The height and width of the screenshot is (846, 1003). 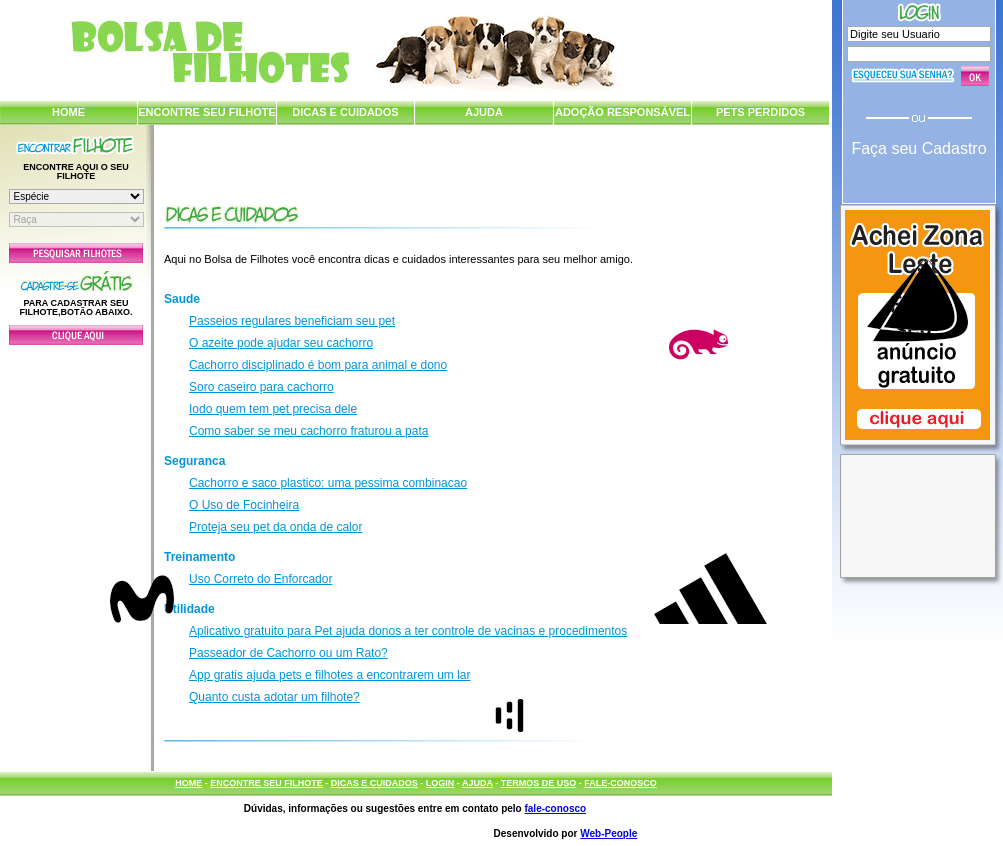 I want to click on open hyperskill learning platform, so click(x=509, y=715).